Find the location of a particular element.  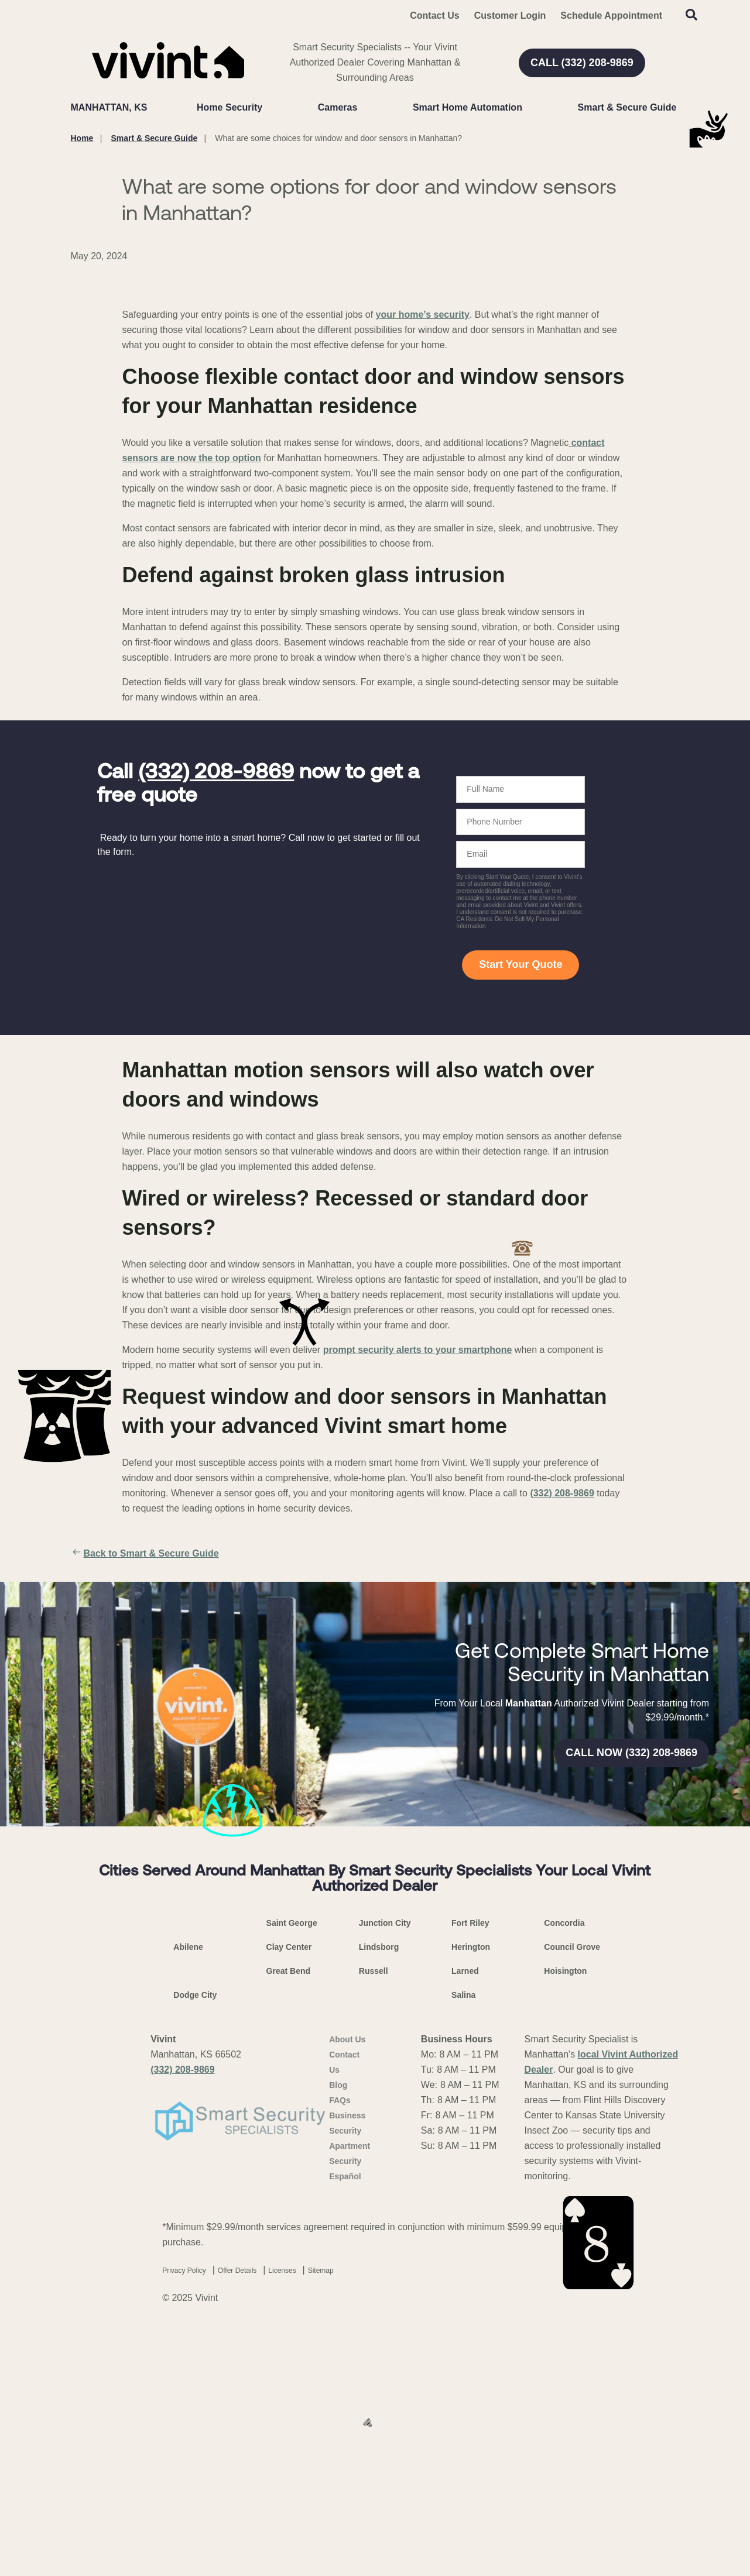

start a new game of pool is located at coordinates (367, 2422).